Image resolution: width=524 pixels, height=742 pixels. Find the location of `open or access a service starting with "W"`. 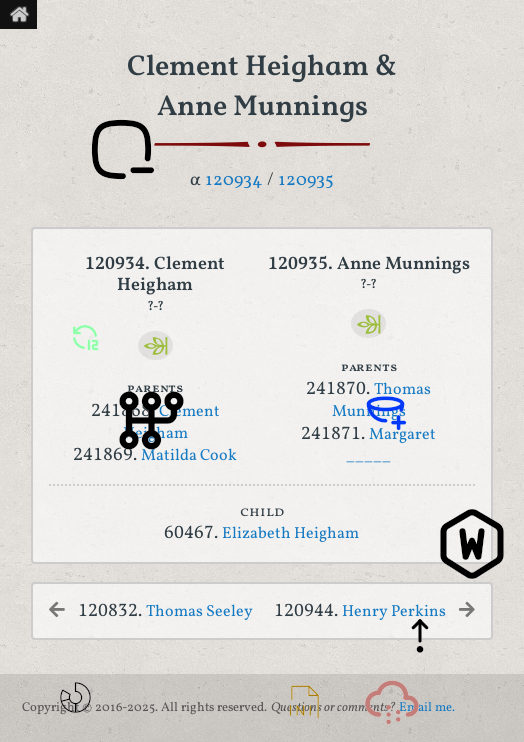

open or access a service starting with "W" is located at coordinates (472, 544).